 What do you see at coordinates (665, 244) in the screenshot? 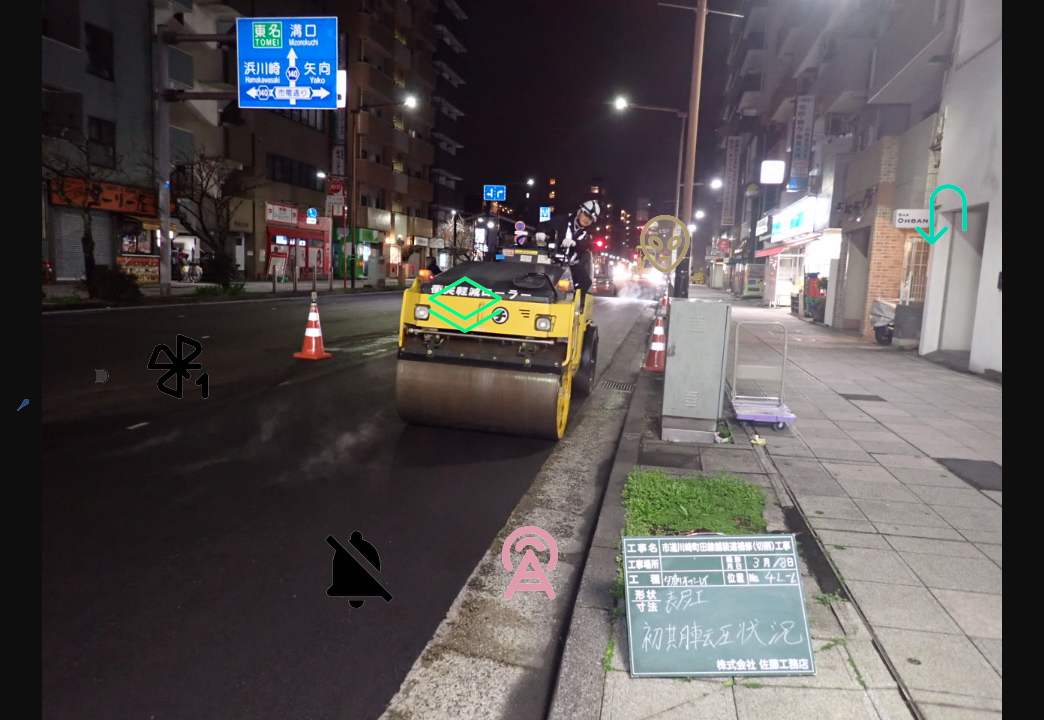
I see `indicates sci-fi or extraterrestrial content` at bounding box center [665, 244].